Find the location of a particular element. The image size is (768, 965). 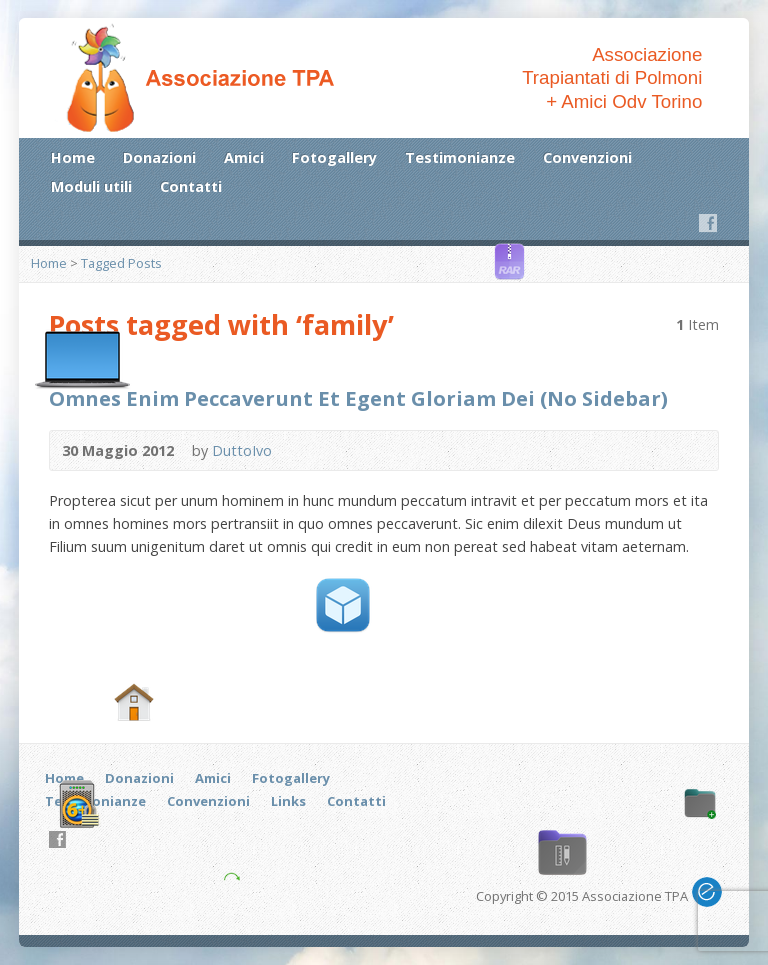

locked RAID 6+ storage volume is located at coordinates (77, 804).